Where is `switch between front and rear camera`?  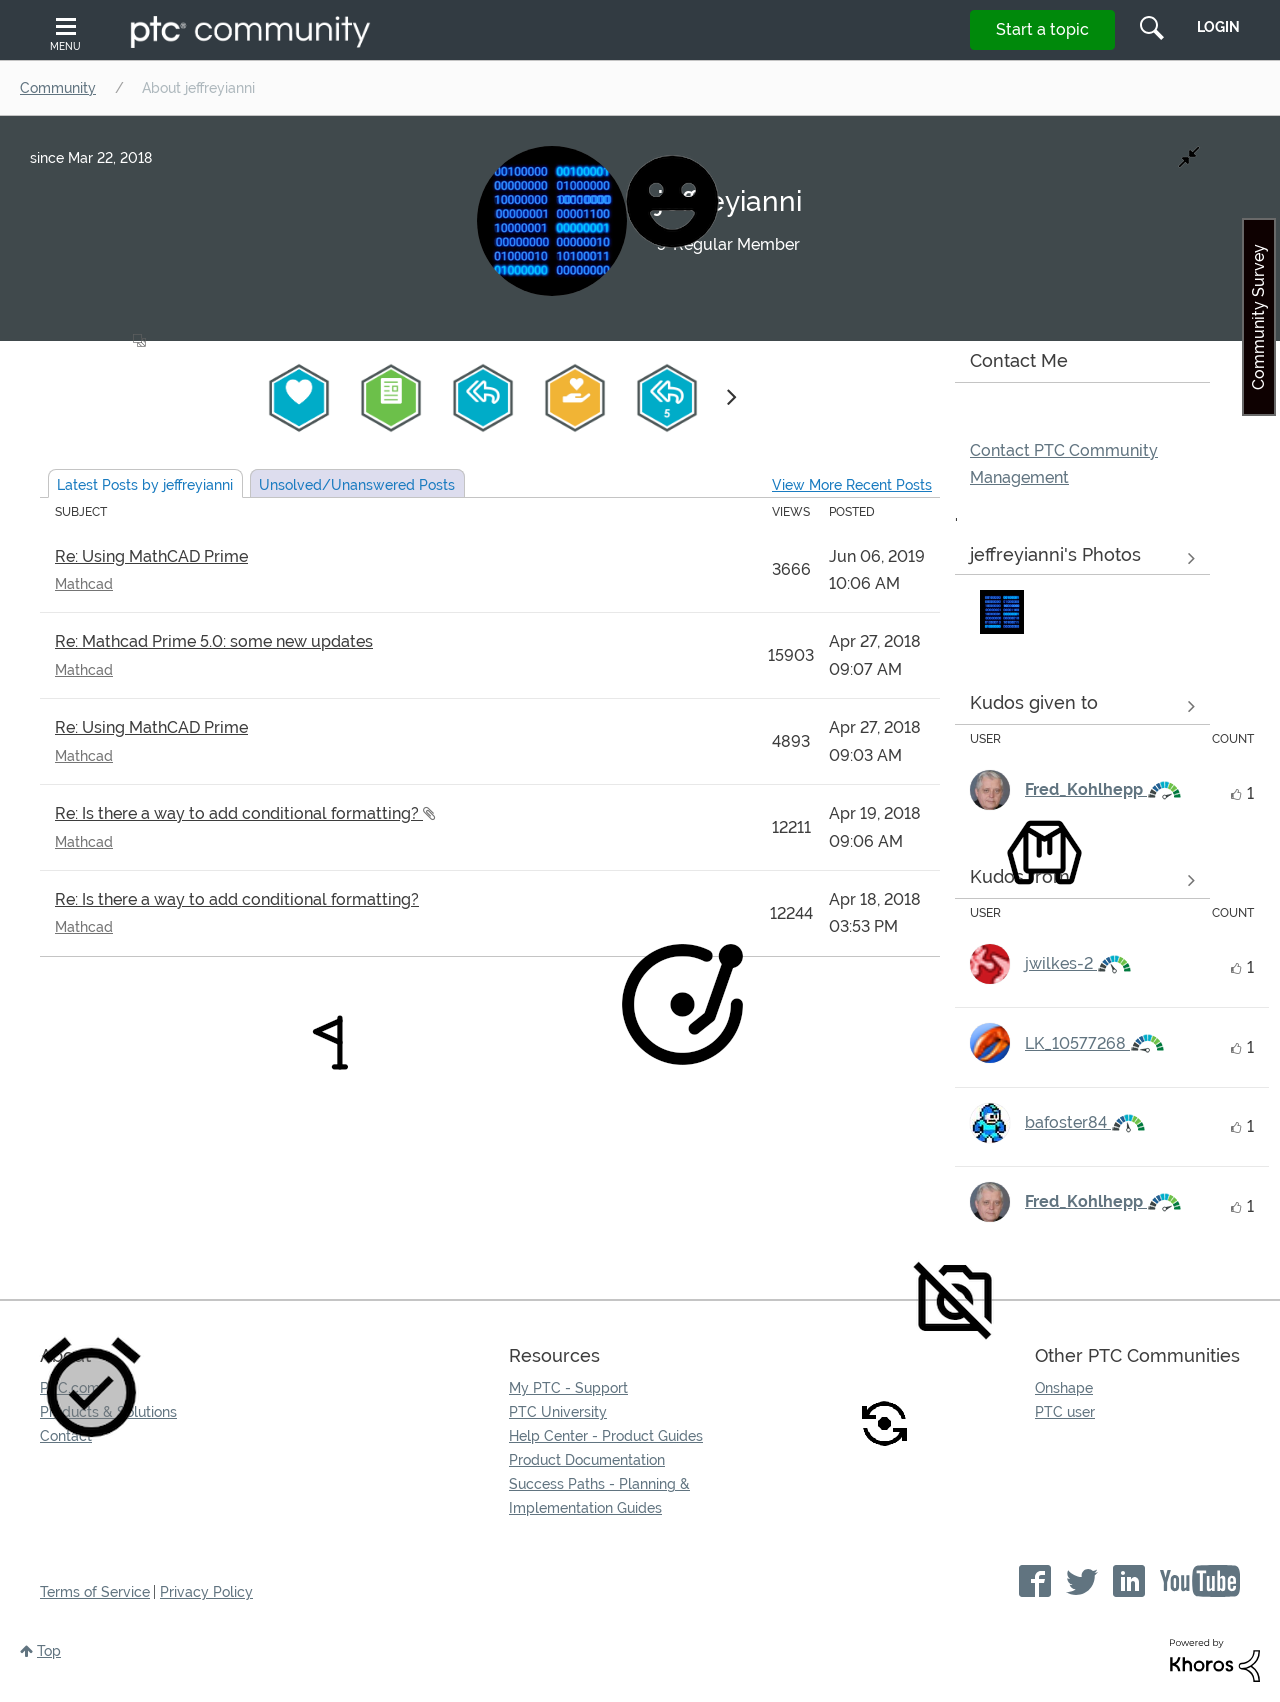
switch between front and rear camera is located at coordinates (884, 1423).